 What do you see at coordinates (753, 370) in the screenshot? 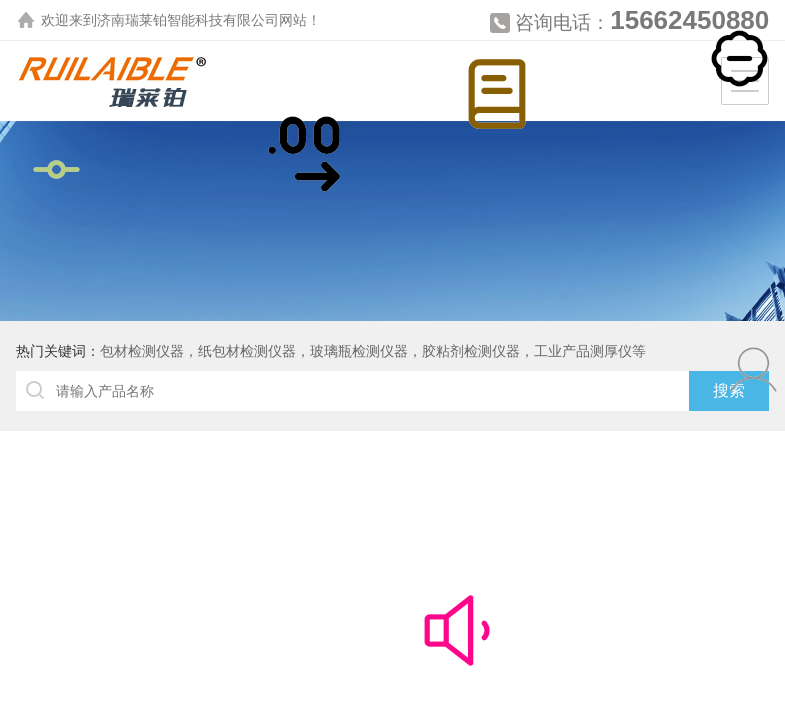
I see `view your profile` at bounding box center [753, 370].